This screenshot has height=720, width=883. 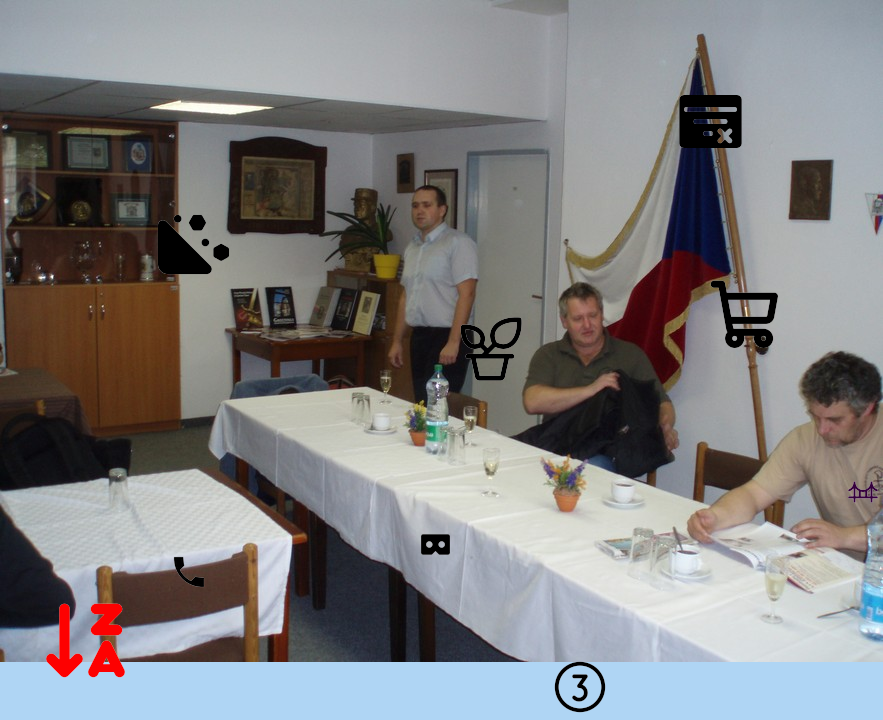 I want to click on access plant care or gardening features, so click(x=490, y=349).